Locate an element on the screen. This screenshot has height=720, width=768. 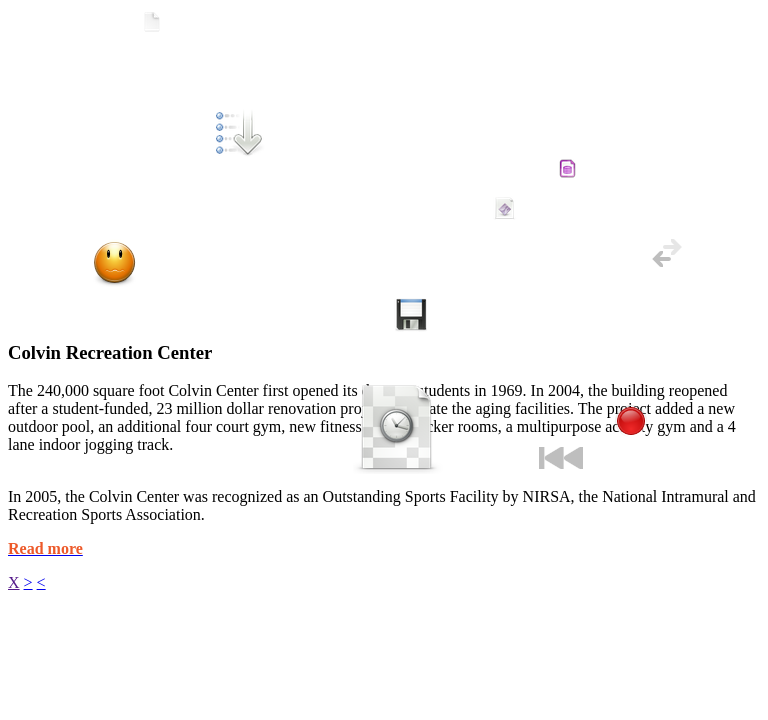
indicates a warning or concern status is located at coordinates (115, 263).